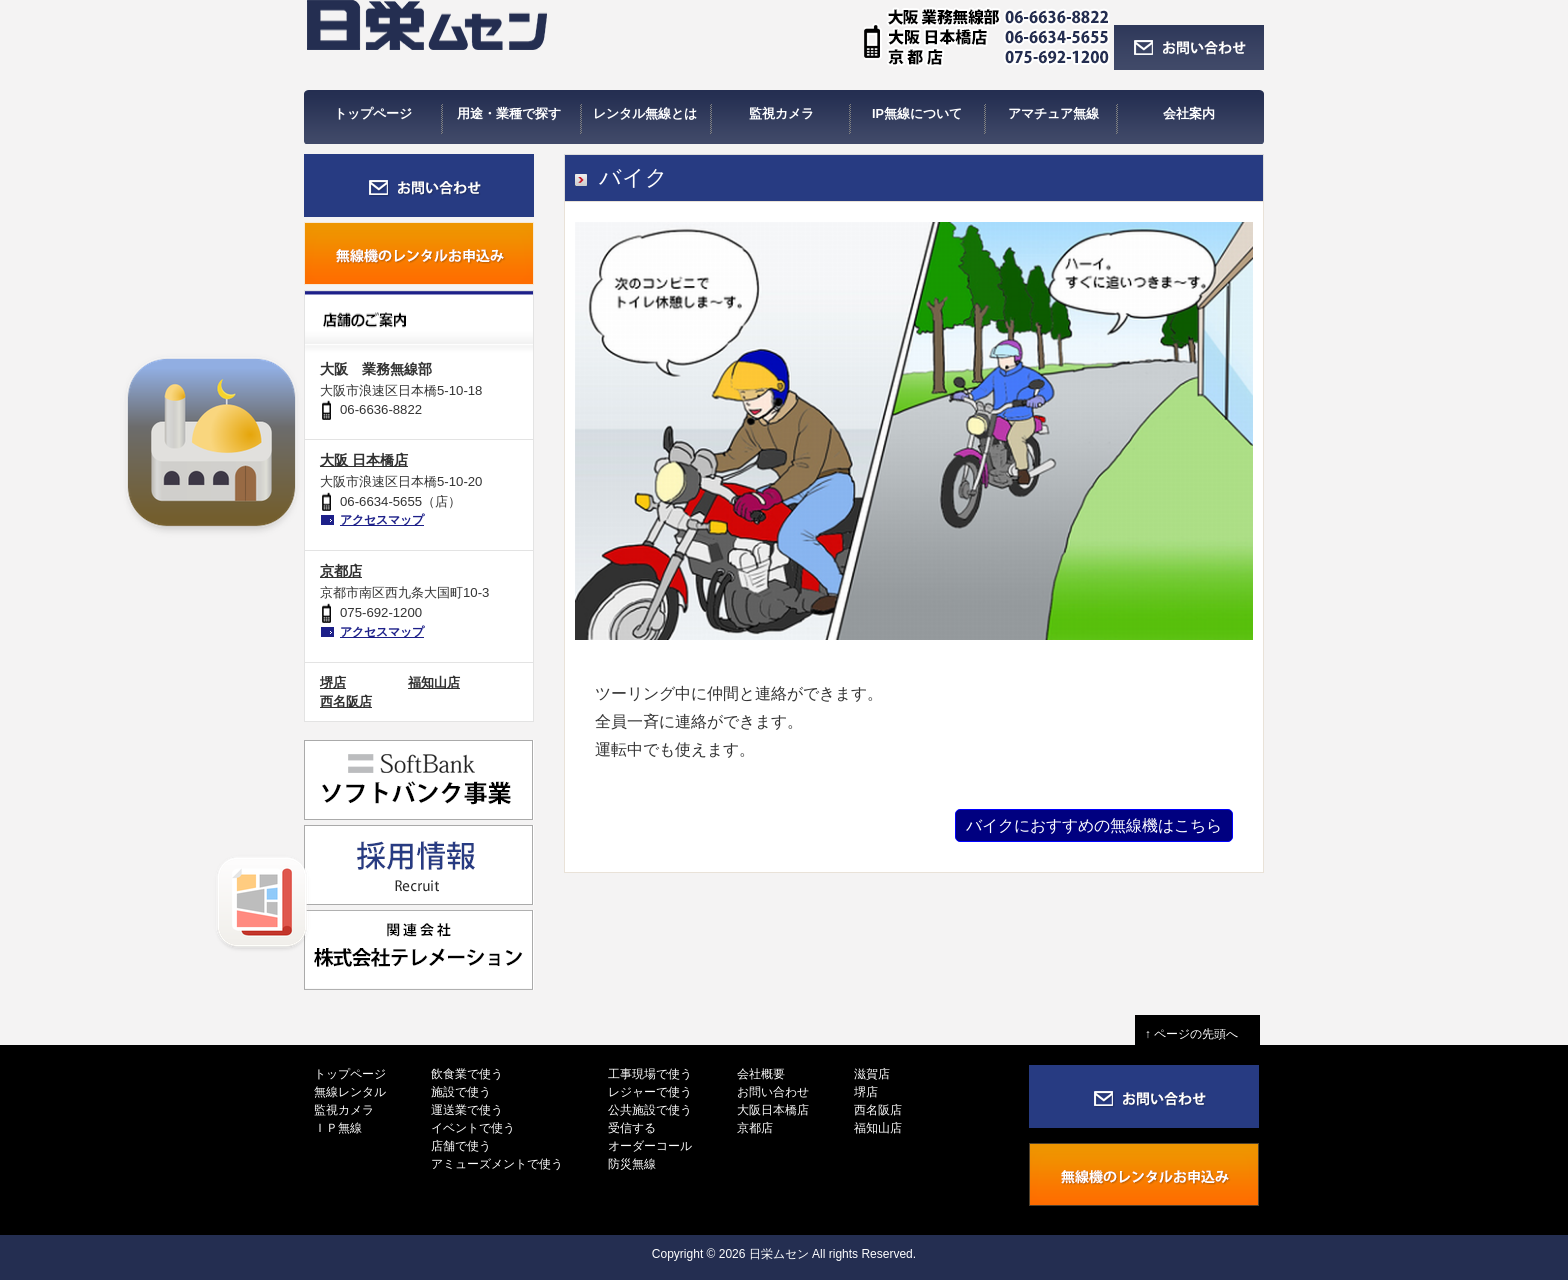 This screenshot has width=1568, height=1280. What do you see at coordinates (262, 902) in the screenshot?
I see `open komikku manga reader app` at bounding box center [262, 902].